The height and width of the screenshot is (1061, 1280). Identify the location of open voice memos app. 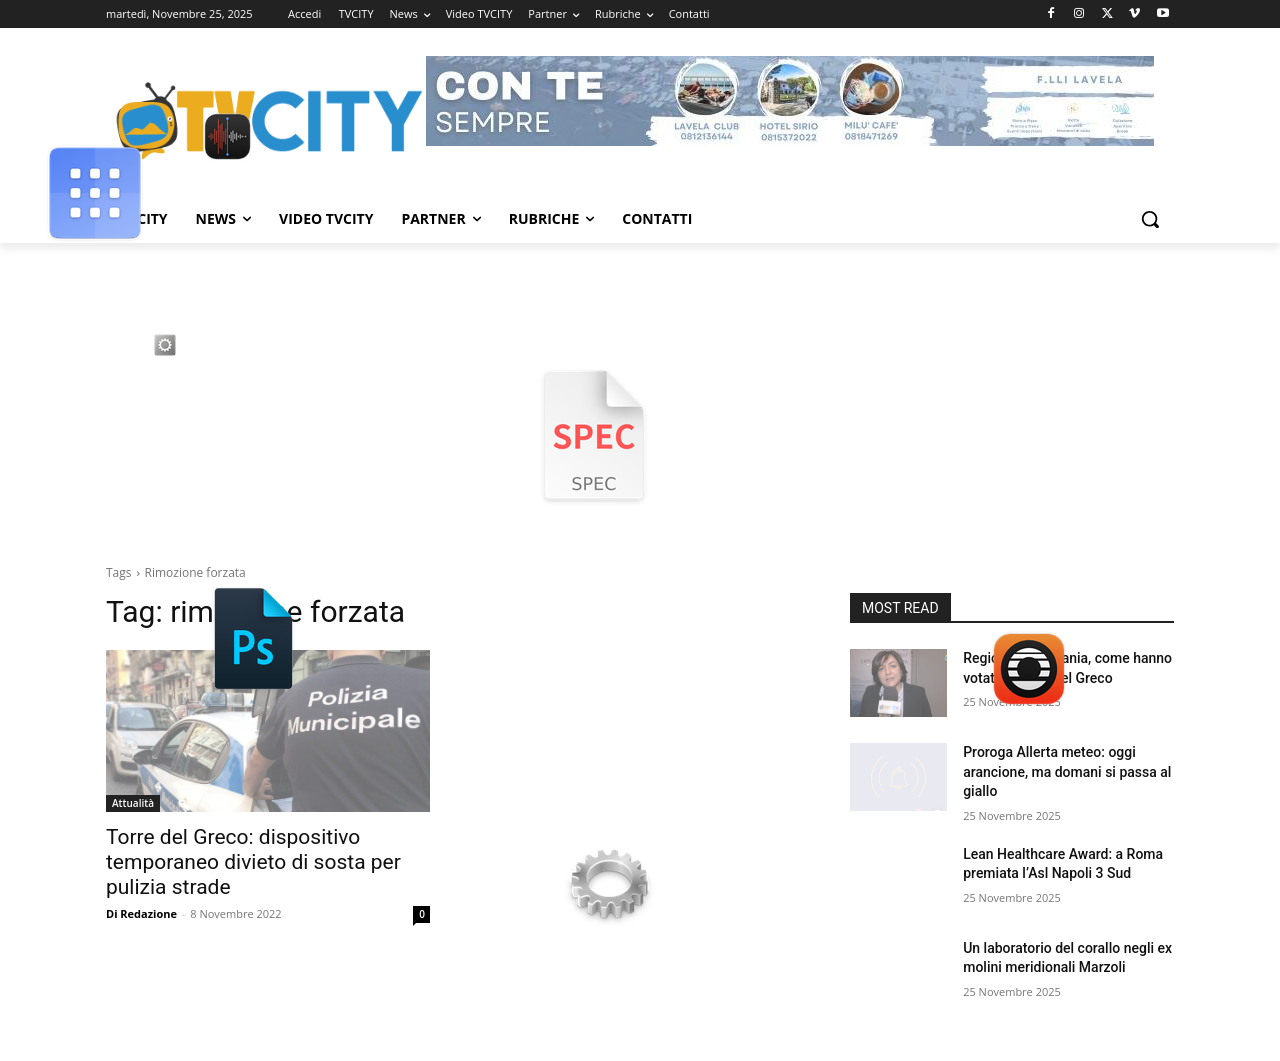
(227, 136).